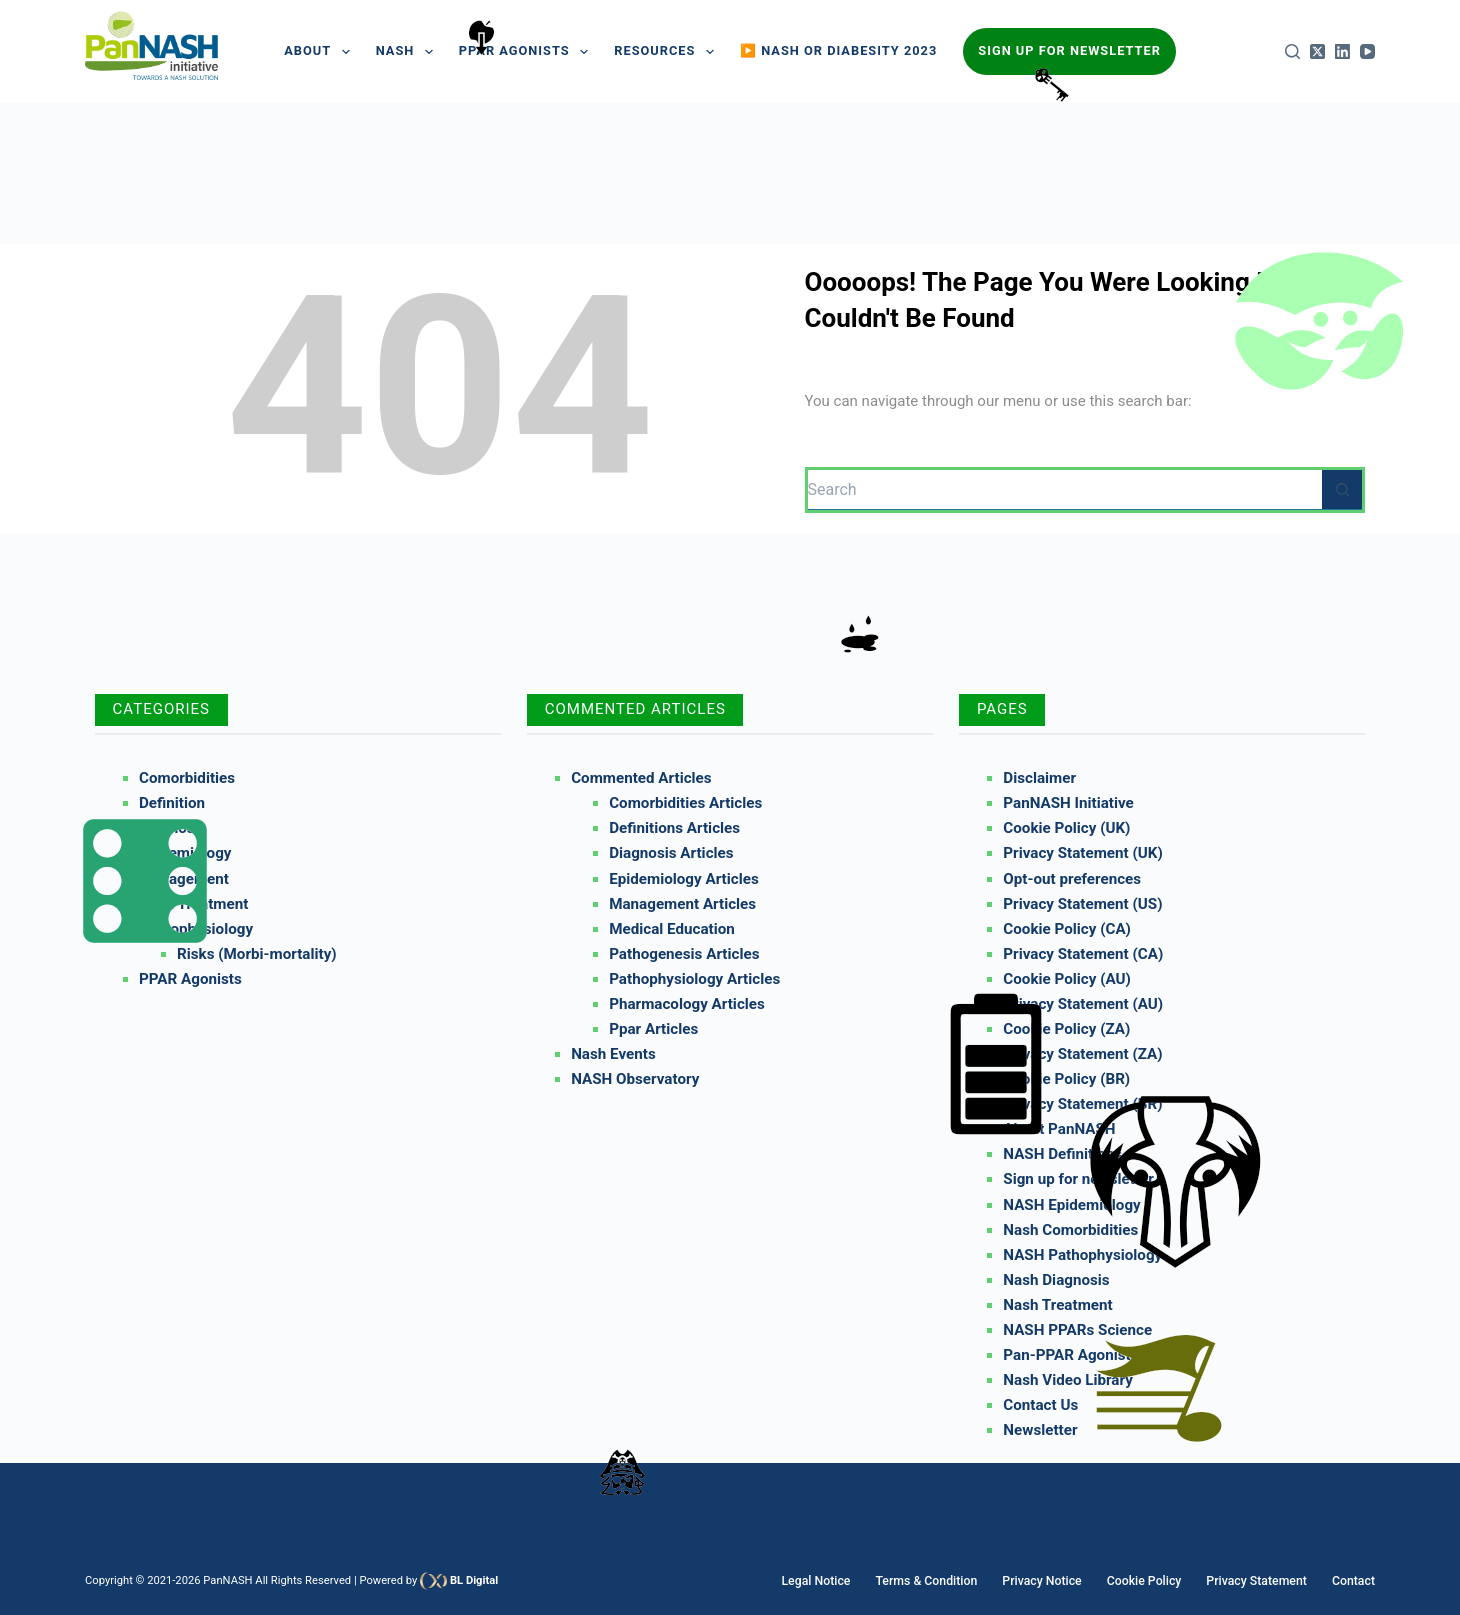 The image size is (1460, 1615). I want to click on crab character or creature in a game interface, so click(1320, 322).